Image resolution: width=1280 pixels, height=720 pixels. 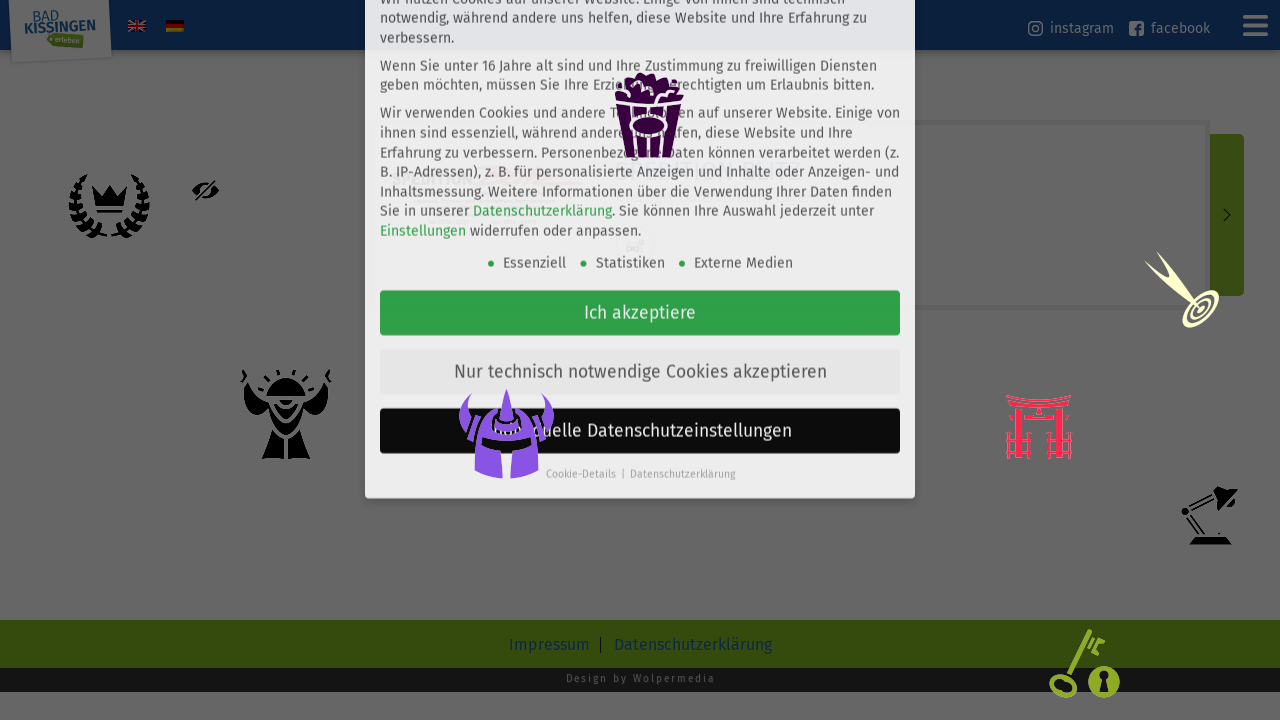 What do you see at coordinates (109, 205) in the screenshot?
I see `view achievements or awards` at bounding box center [109, 205].